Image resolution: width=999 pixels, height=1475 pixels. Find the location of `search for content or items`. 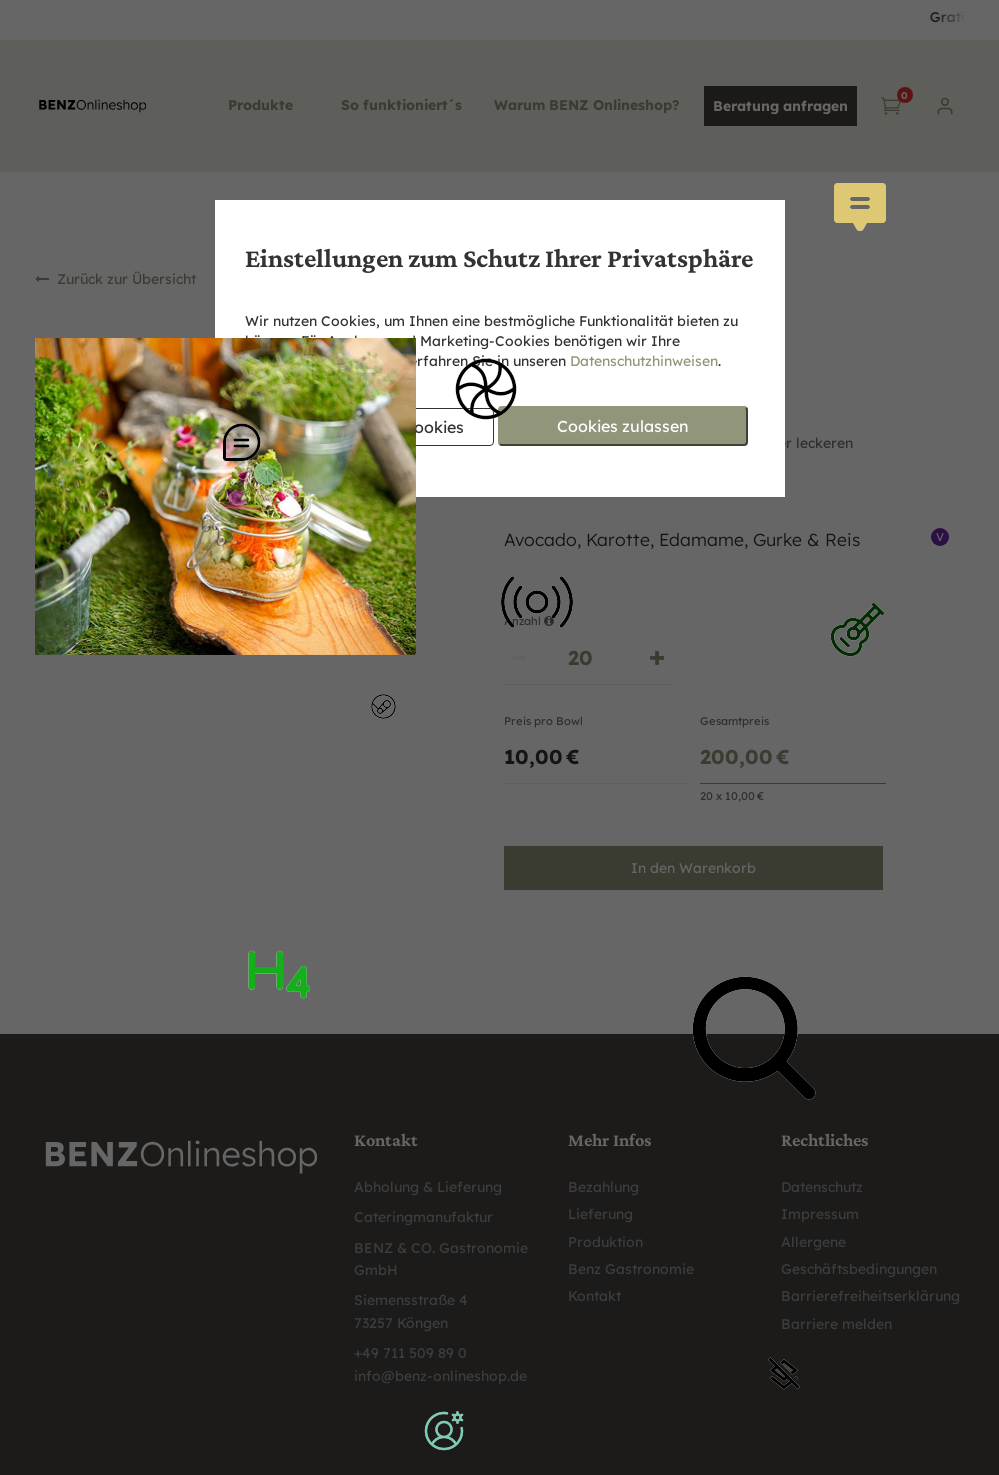

search for content or items is located at coordinates (754, 1038).